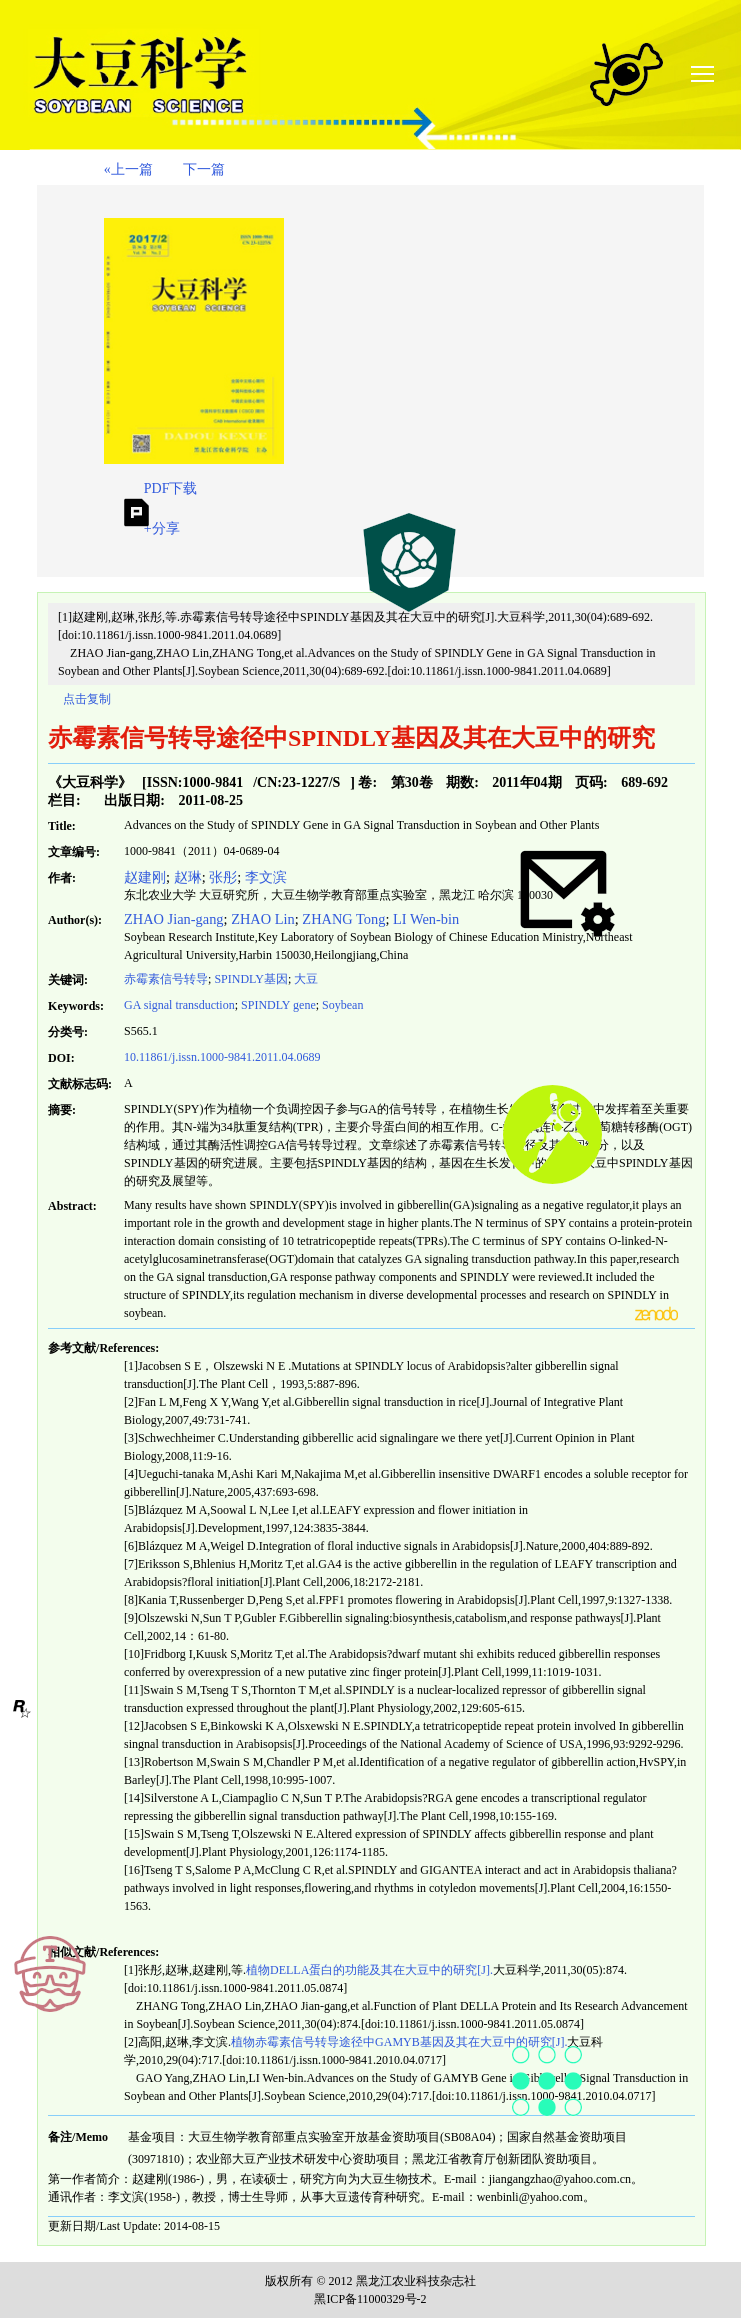 Image resolution: width=741 pixels, height=2318 pixels. Describe the element at coordinates (563, 889) in the screenshot. I see `access email settings` at that location.